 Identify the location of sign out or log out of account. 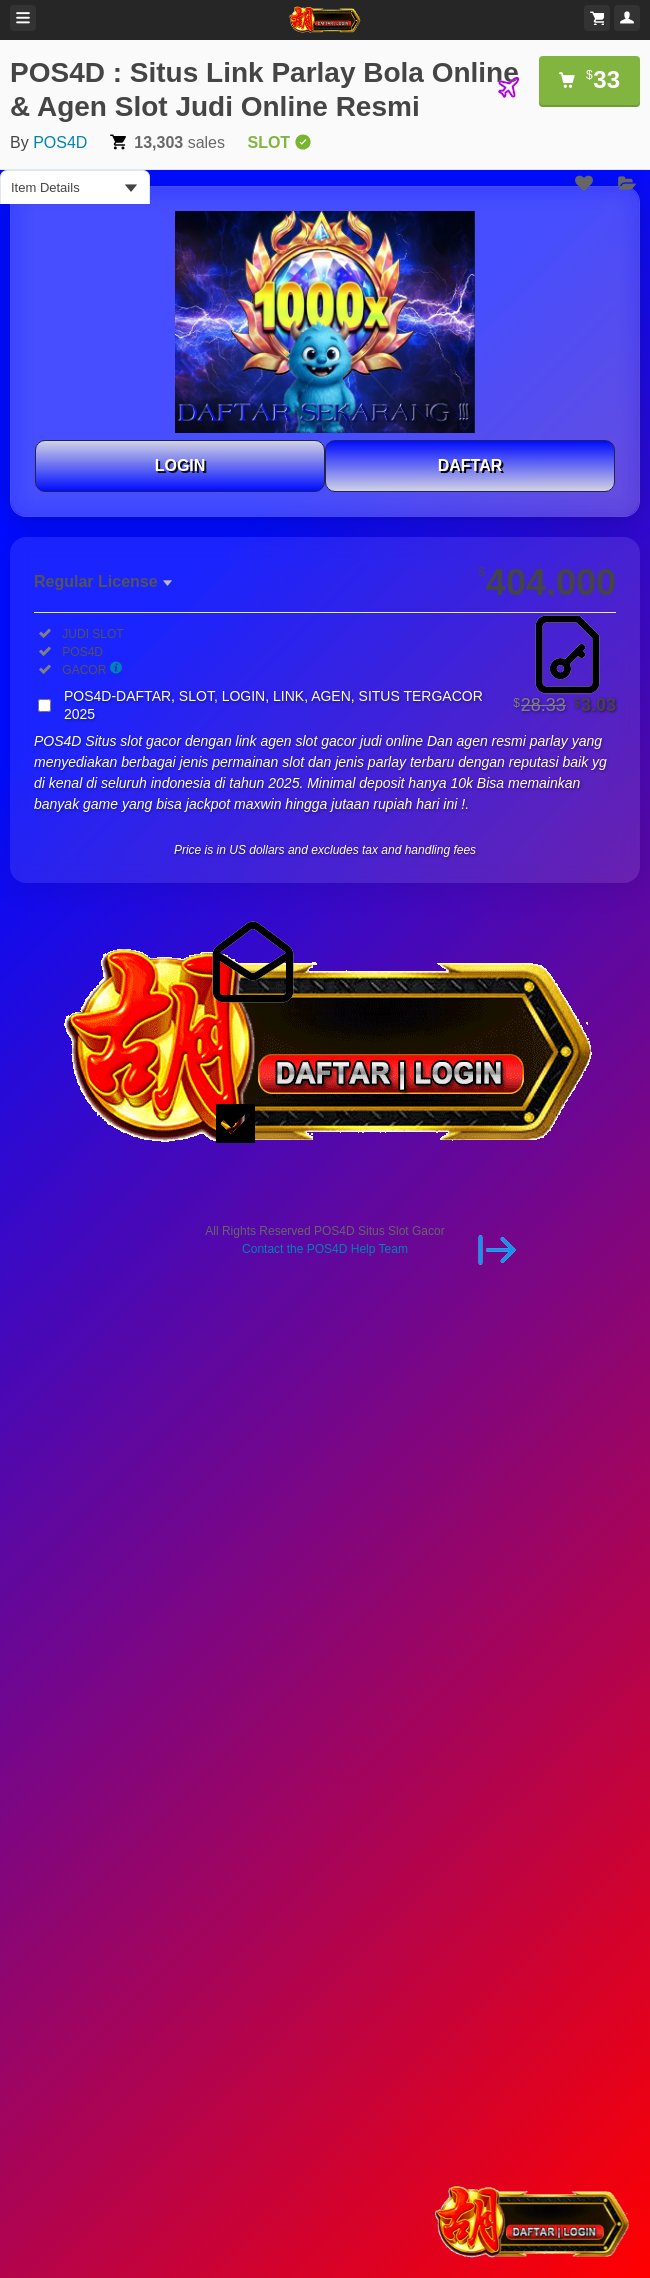
(497, 1250).